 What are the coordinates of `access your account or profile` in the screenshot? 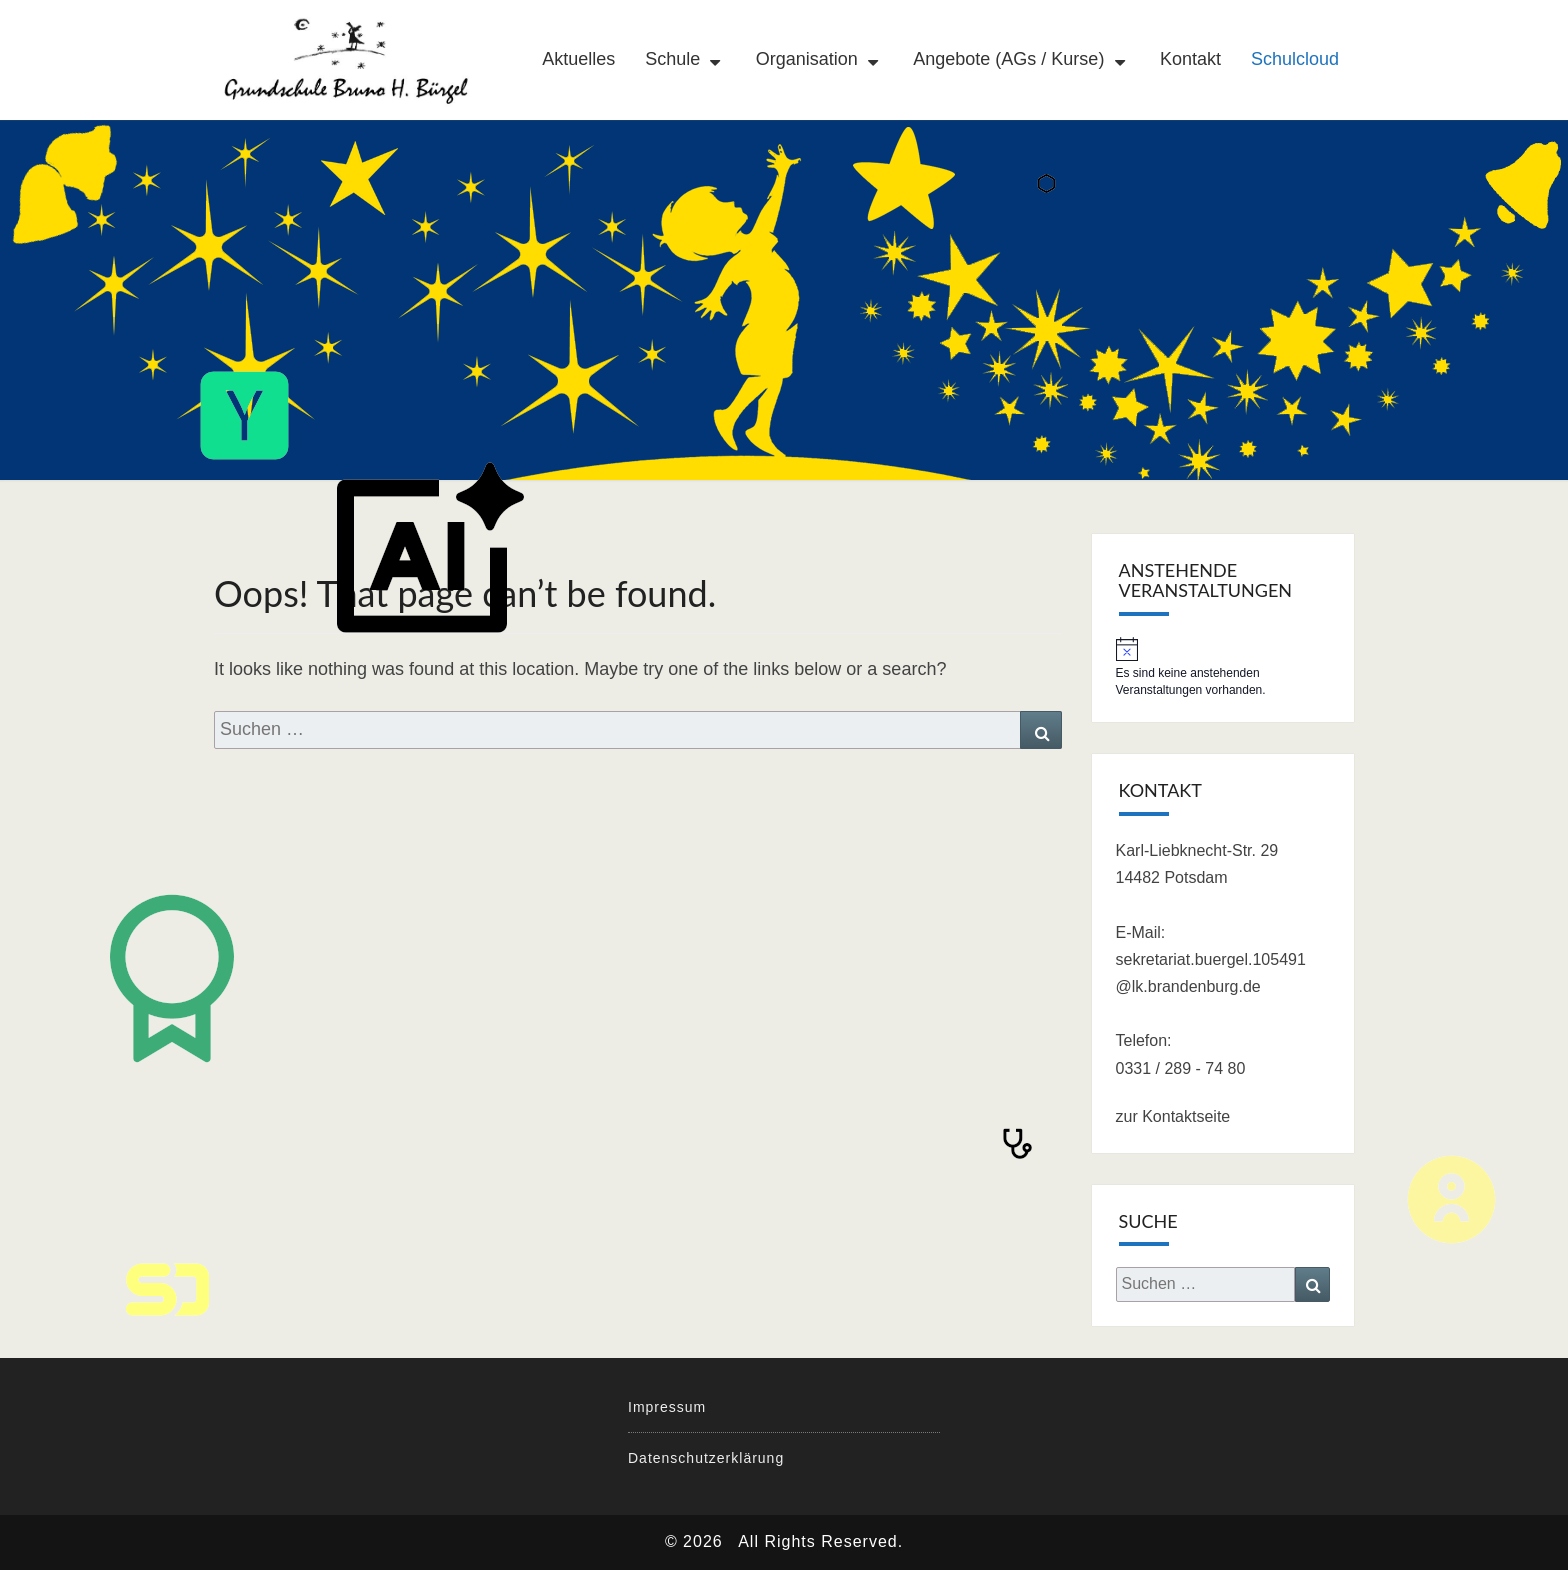 It's located at (1451, 1199).